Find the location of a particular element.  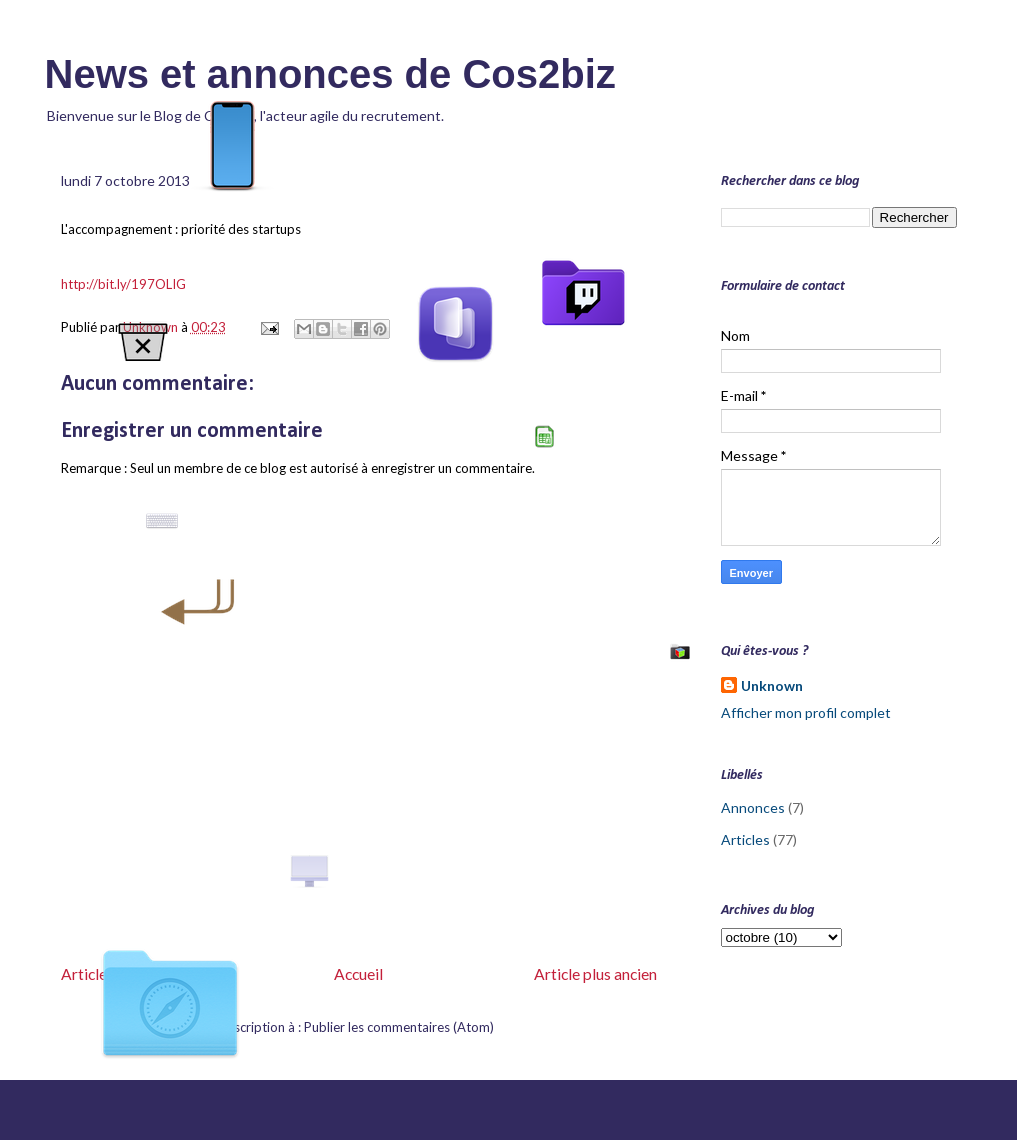

access your local web server files is located at coordinates (170, 1003).